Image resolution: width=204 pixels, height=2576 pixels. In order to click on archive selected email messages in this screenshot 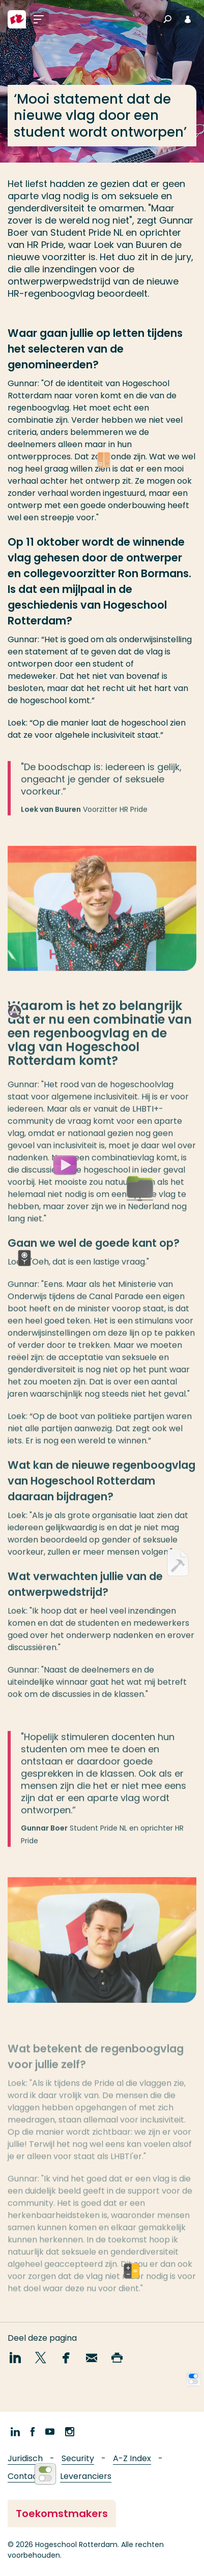, I will do `click(24, 1258)`.